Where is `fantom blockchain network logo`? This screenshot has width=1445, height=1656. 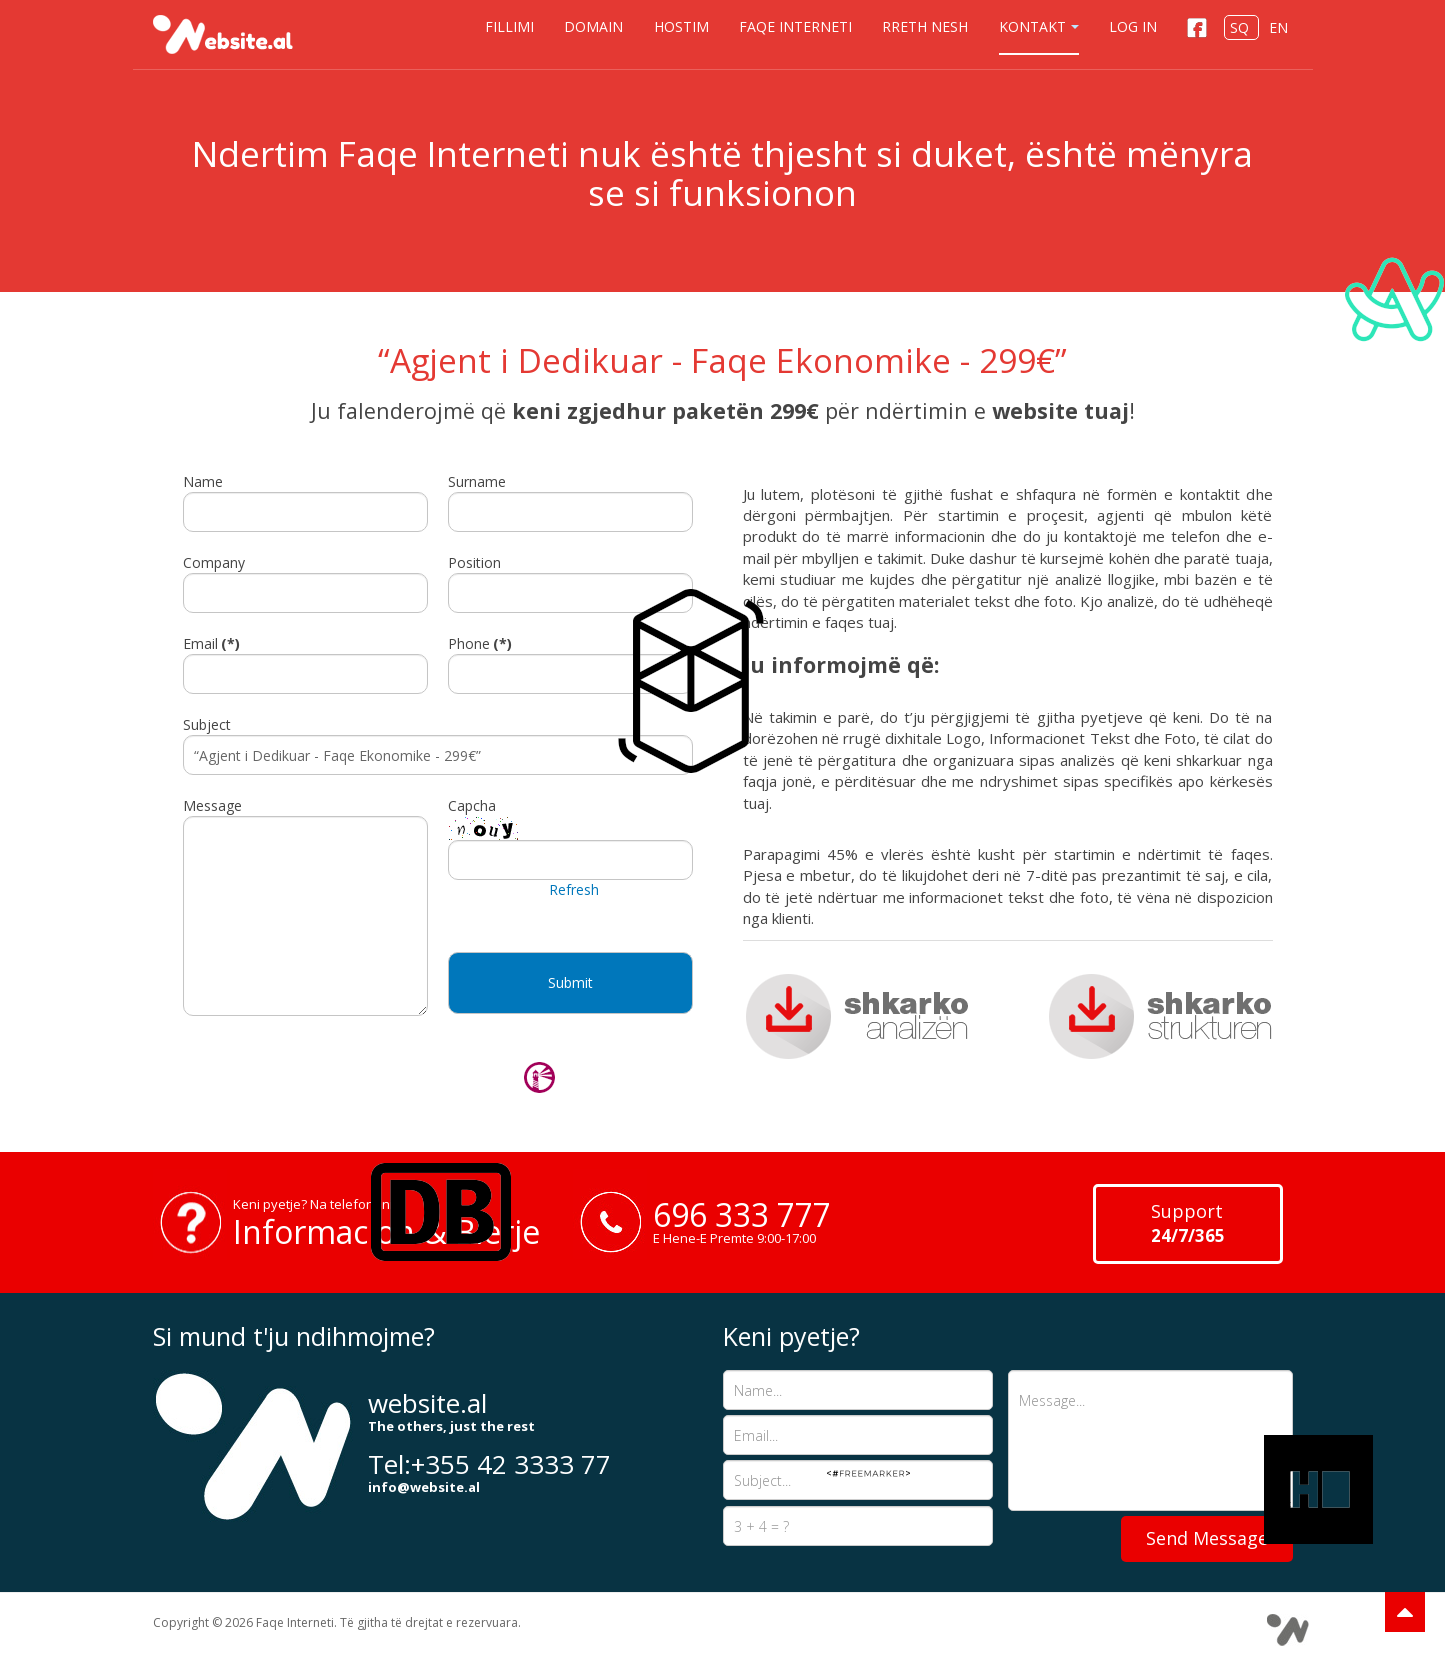
fantom blockchain network logo is located at coordinates (691, 681).